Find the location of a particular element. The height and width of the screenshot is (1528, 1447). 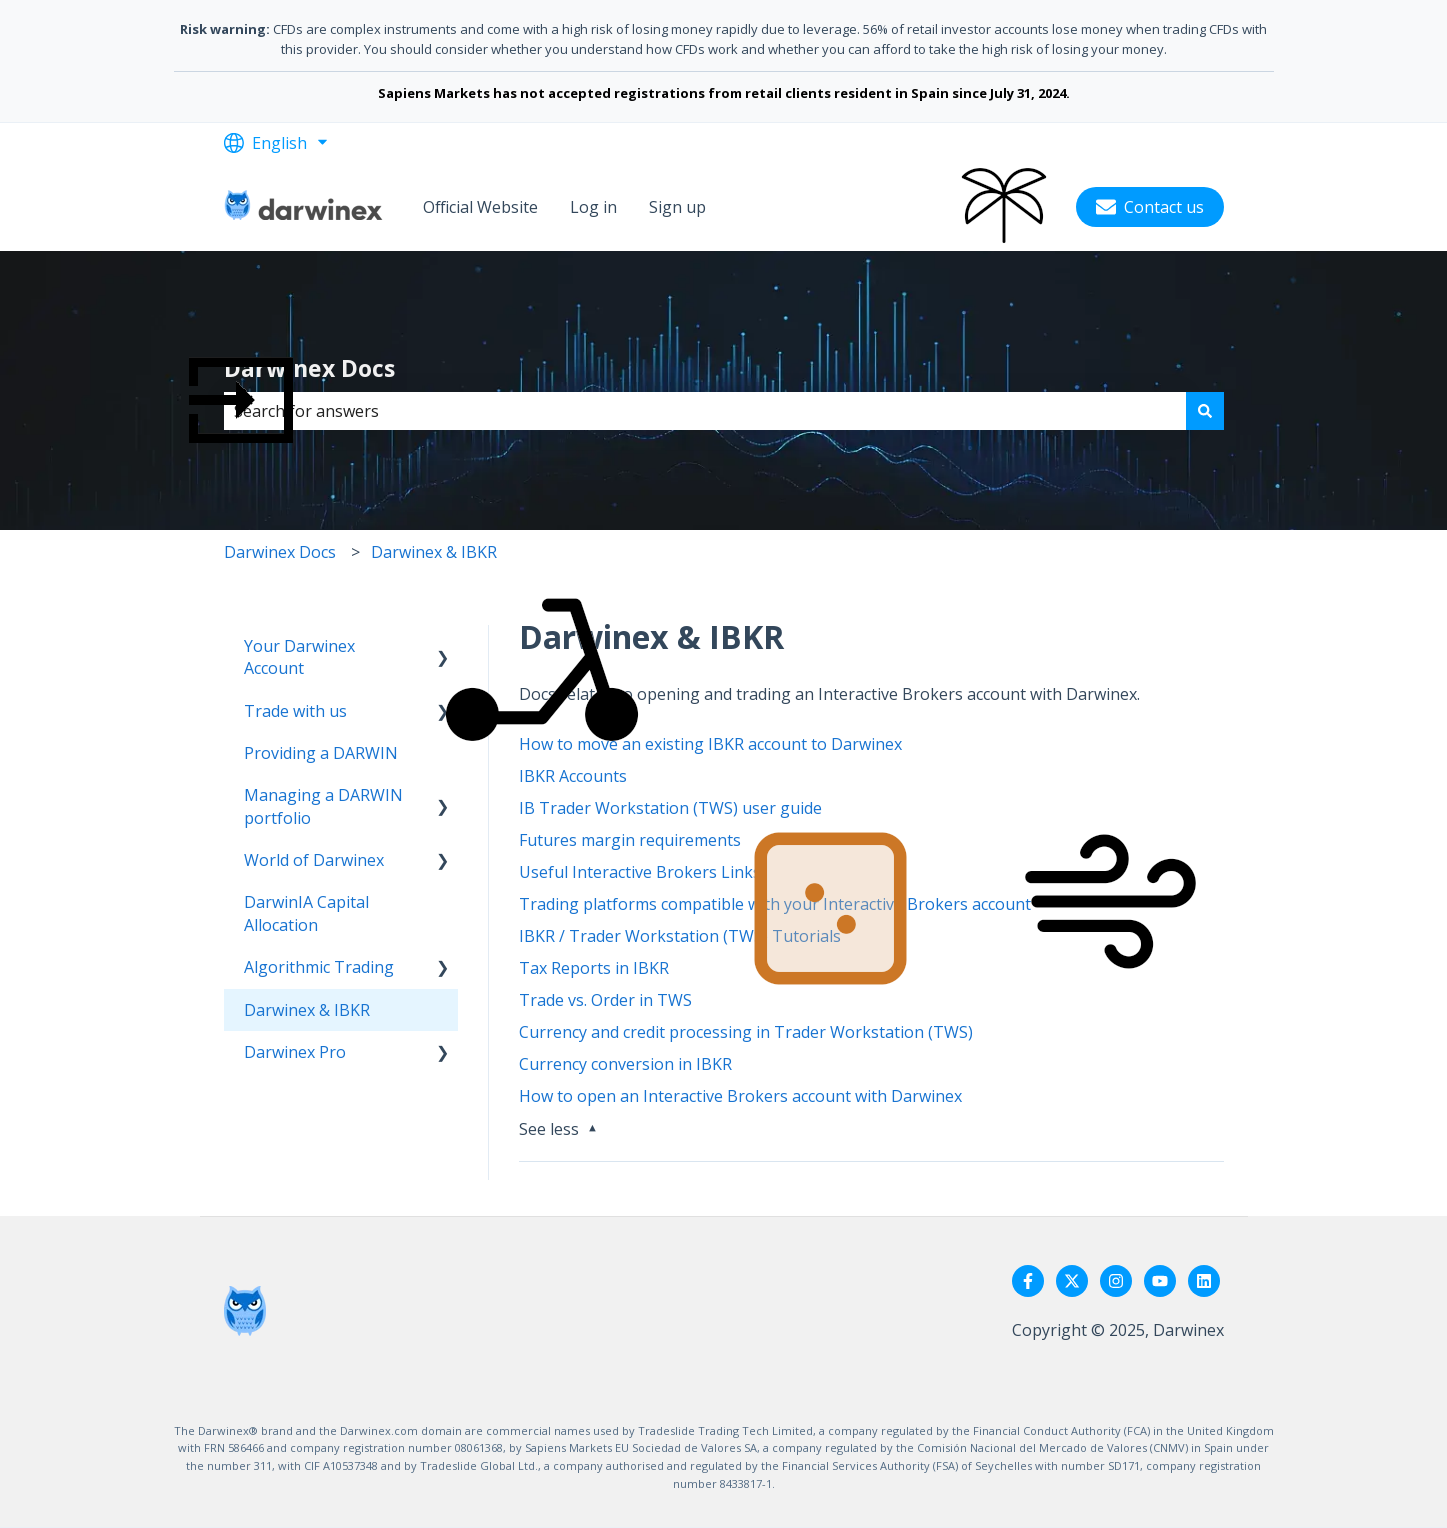

import or input data into the application is located at coordinates (241, 400).